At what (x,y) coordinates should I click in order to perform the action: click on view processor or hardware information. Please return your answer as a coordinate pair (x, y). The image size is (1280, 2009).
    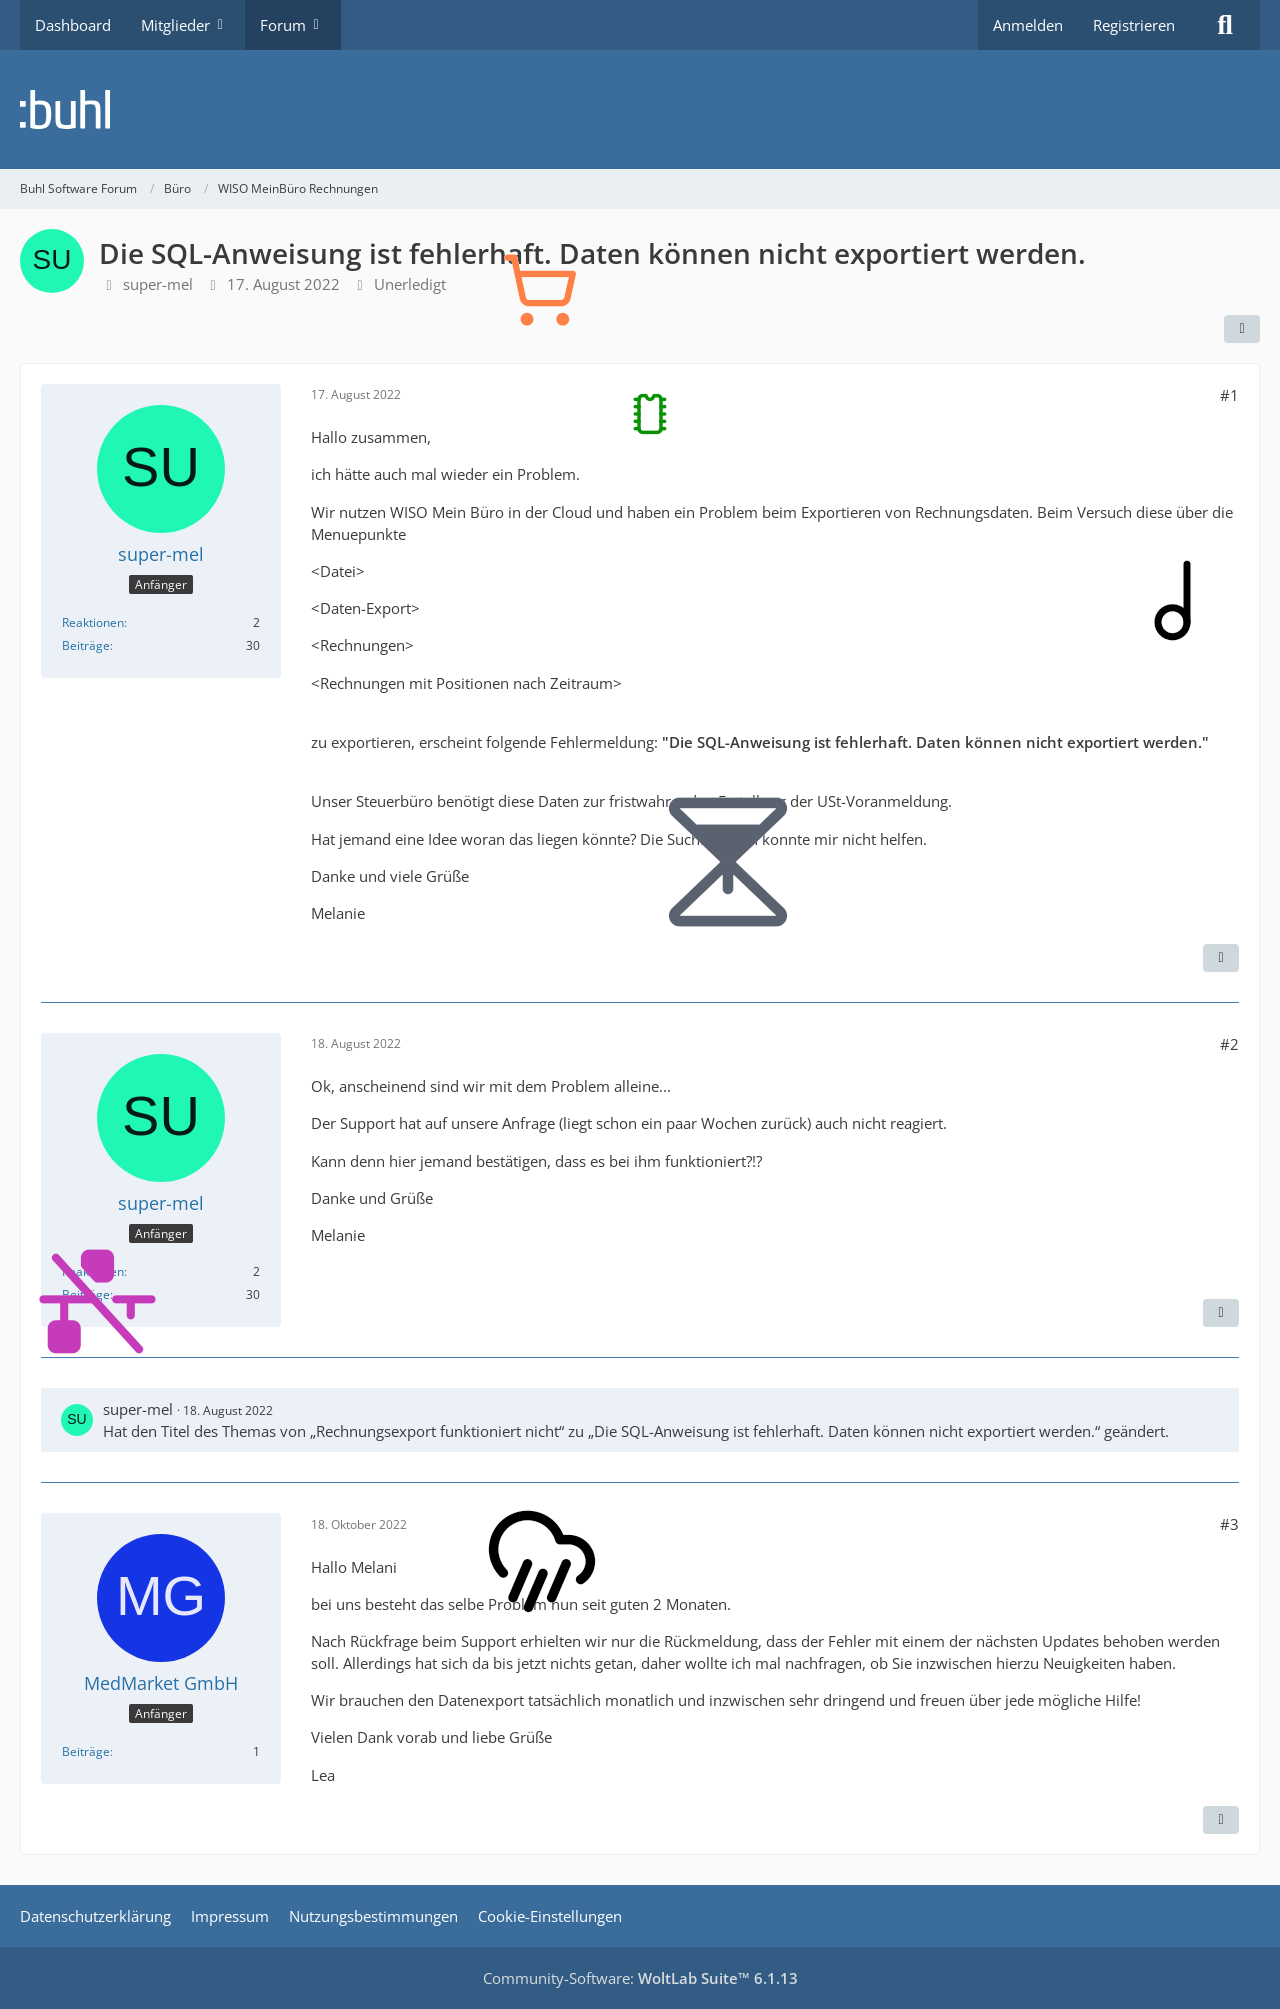
    Looking at the image, I should click on (650, 414).